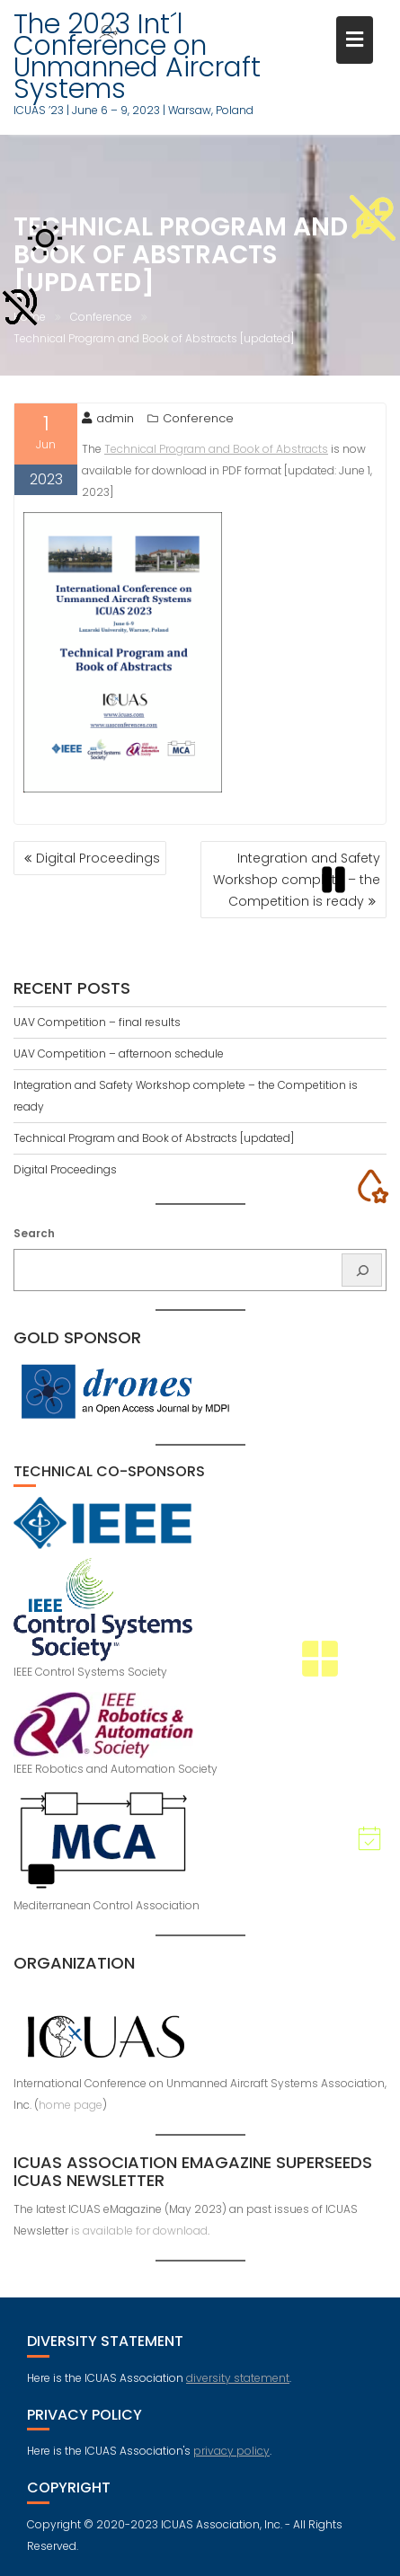 The image size is (400, 2576). Describe the element at coordinates (21, 306) in the screenshot. I see `indicates hearing accessibility features are disabled` at that location.